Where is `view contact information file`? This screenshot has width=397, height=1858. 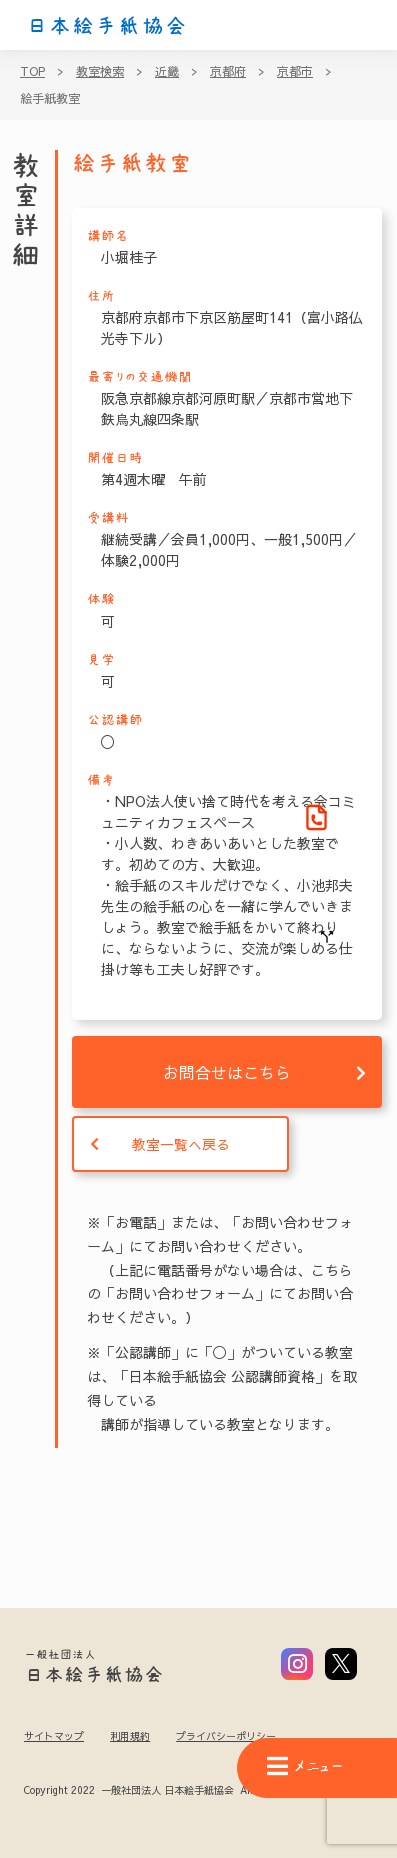 view contact information file is located at coordinates (316, 817).